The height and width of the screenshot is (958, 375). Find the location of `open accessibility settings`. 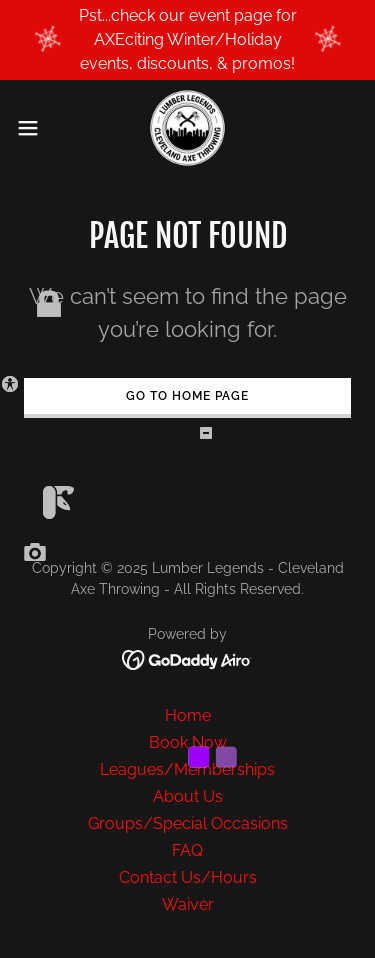

open accessibility settings is located at coordinates (10, 384).